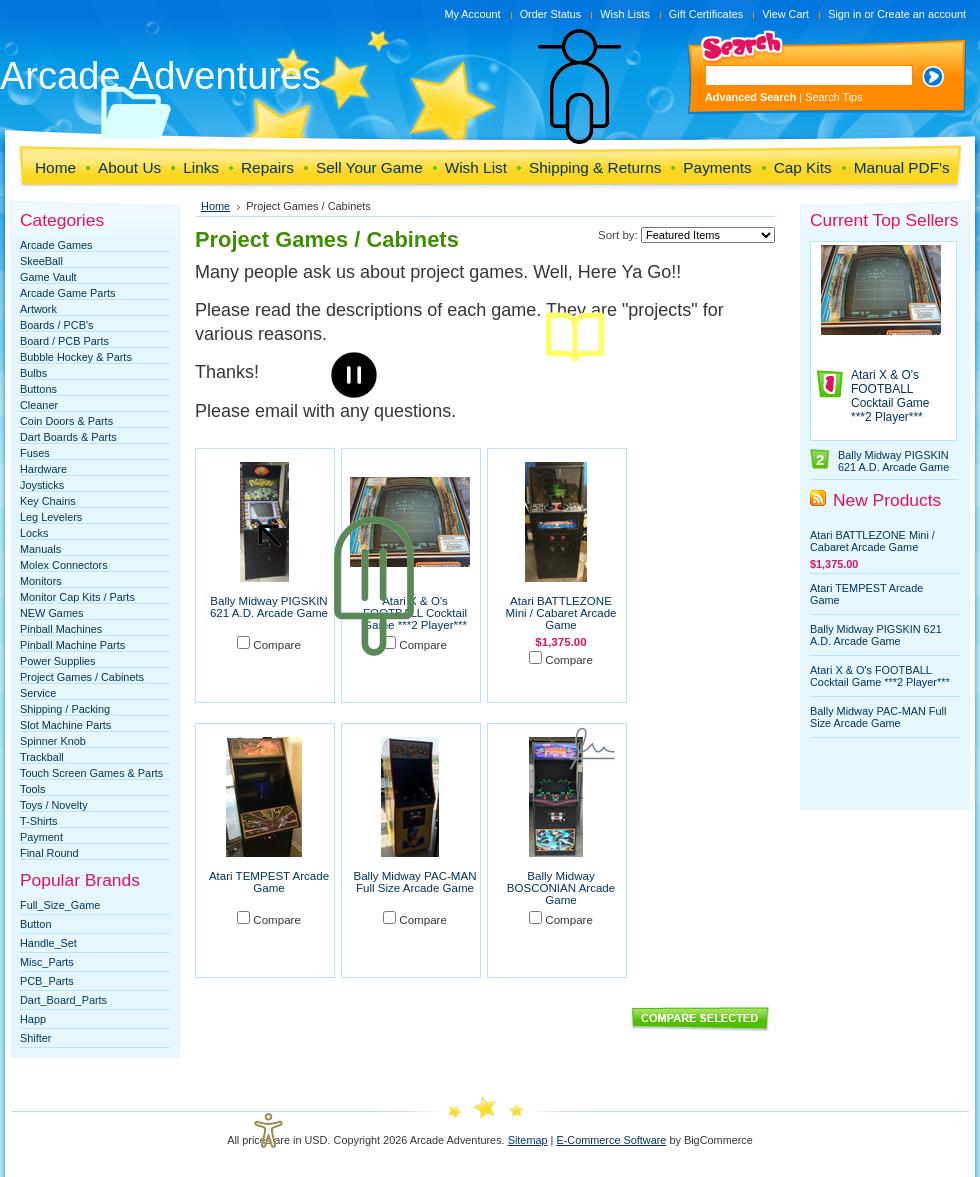 The image size is (980, 1177). Describe the element at coordinates (268, 1130) in the screenshot. I see `access accessibility settings` at that location.